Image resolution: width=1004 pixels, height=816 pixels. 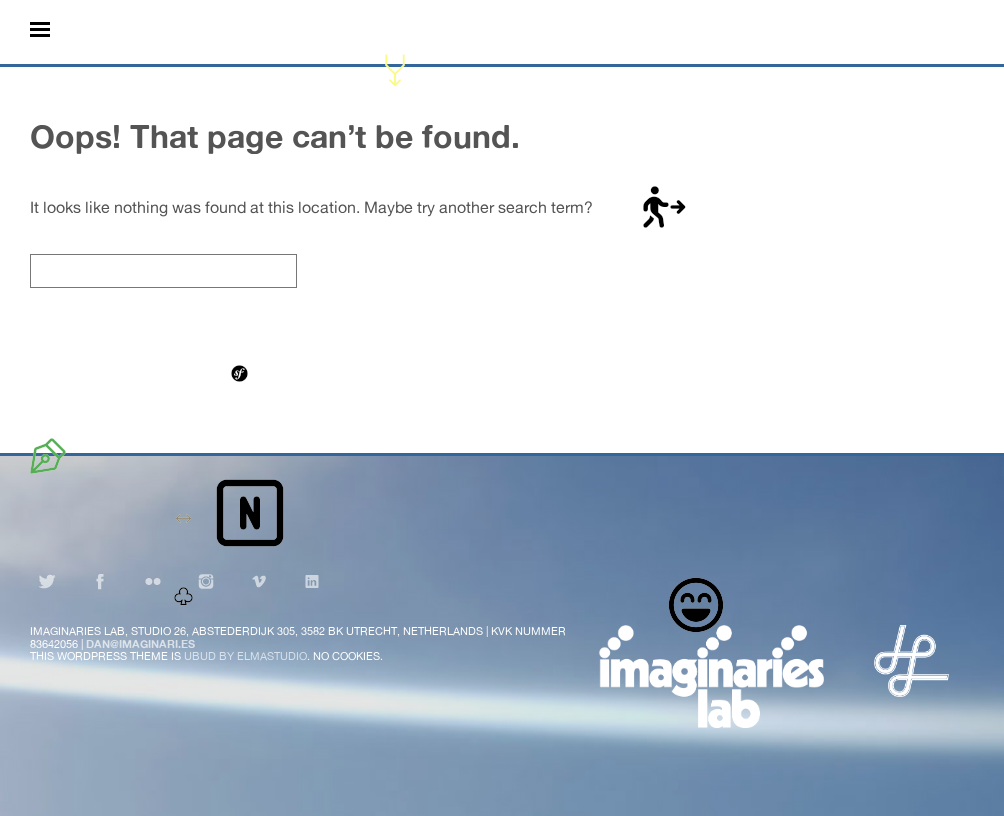 What do you see at coordinates (250, 513) in the screenshot?
I see `indicates an item starting with the letter N` at bounding box center [250, 513].